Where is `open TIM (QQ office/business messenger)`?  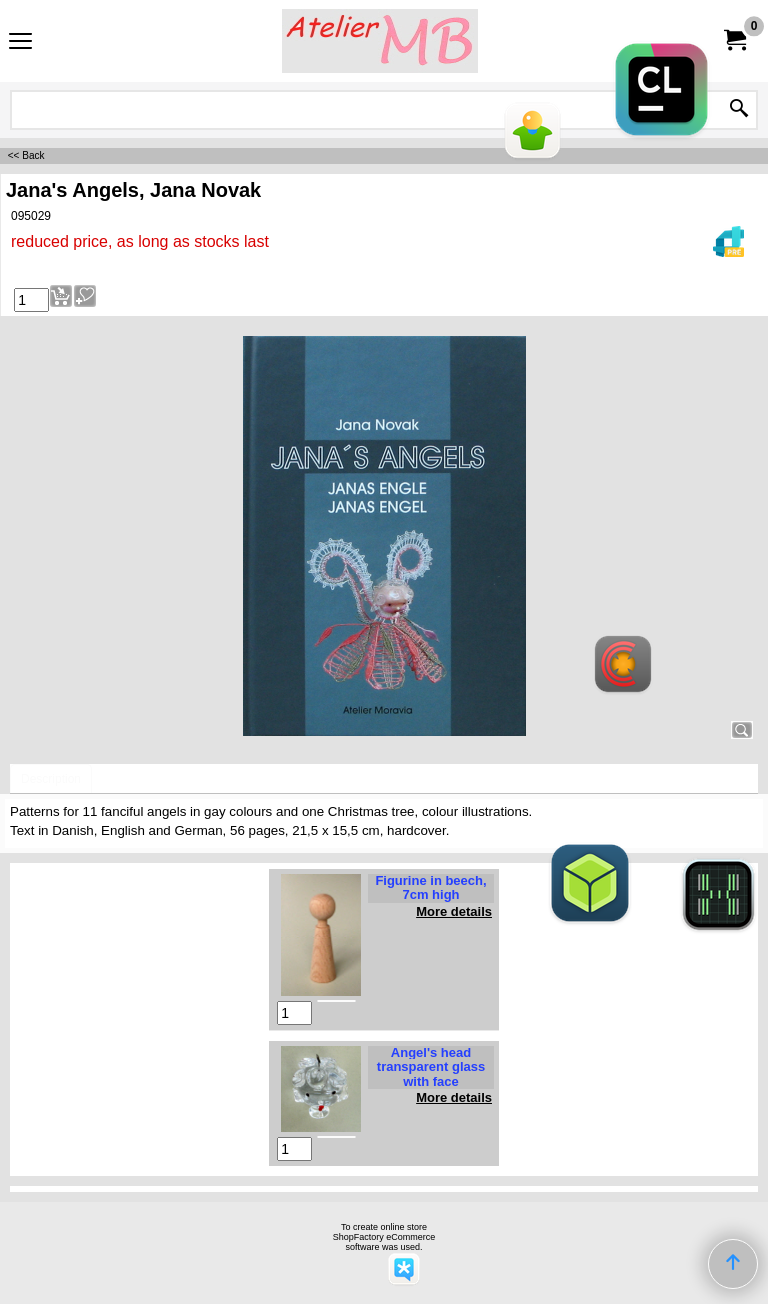
open TIM (QQ office/business messenger) is located at coordinates (404, 1269).